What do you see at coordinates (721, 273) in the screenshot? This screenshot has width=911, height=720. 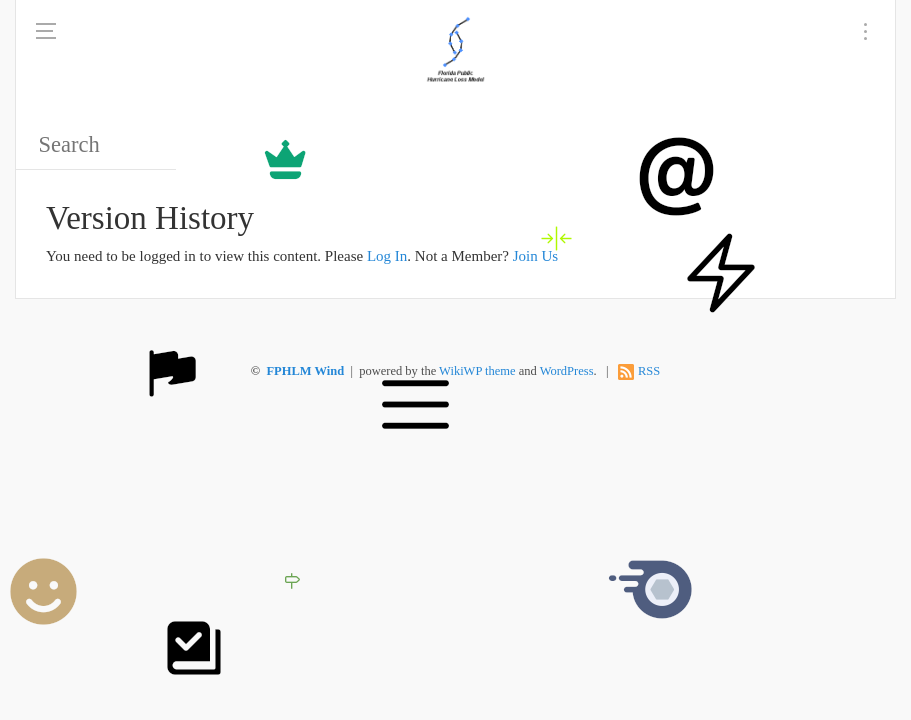 I see `indicates lightning or electricity` at bounding box center [721, 273].